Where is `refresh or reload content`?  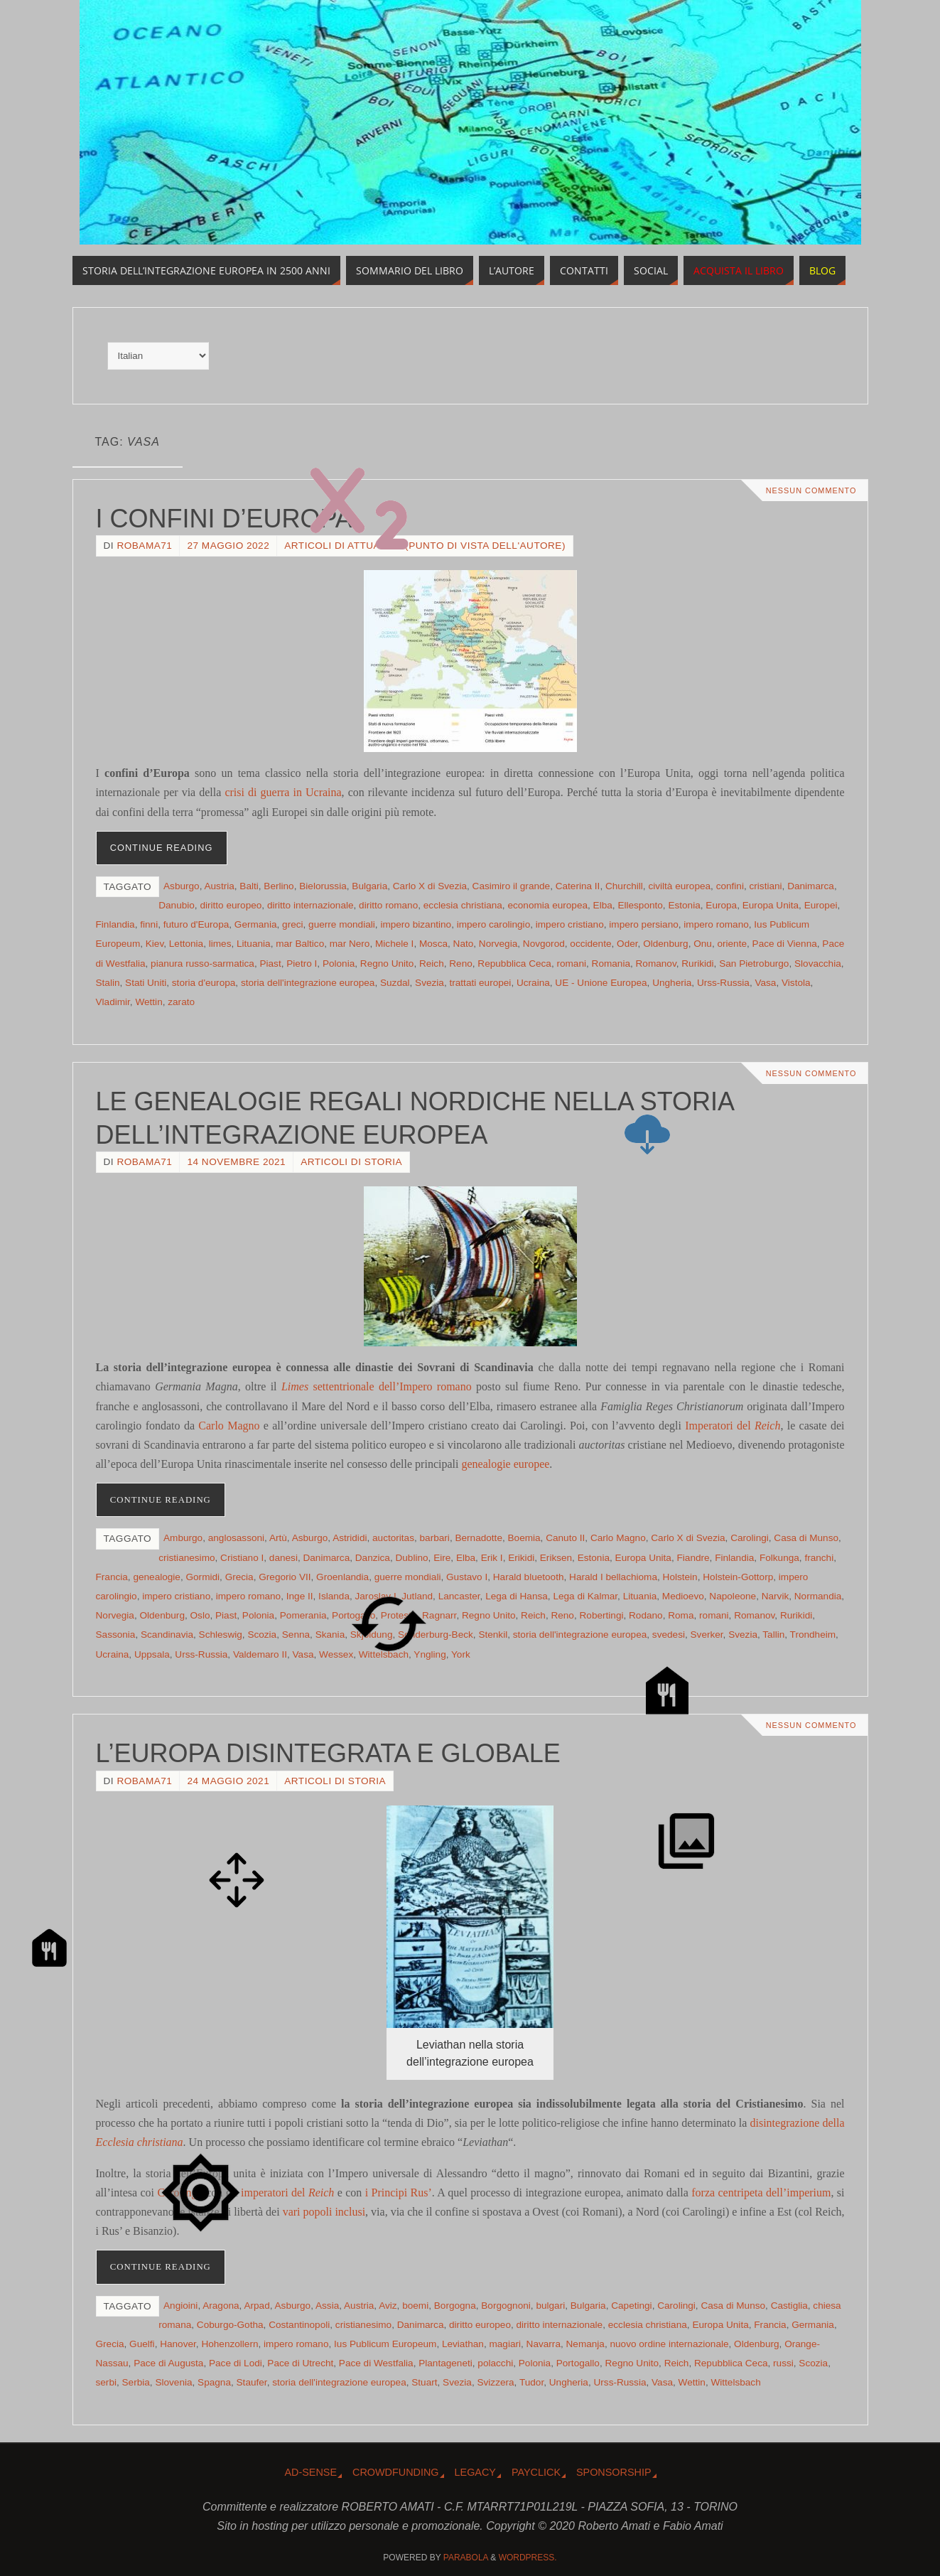
refresh or reload content is located at coordinates (389, 1624).